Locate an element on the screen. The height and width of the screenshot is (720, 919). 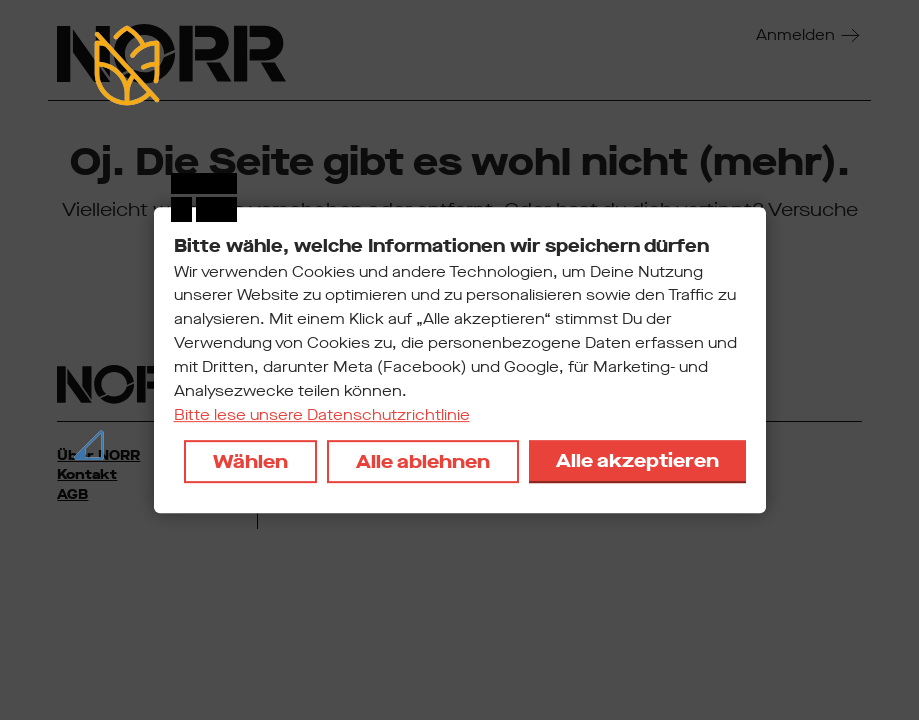
indicates weak cellular signal strength is located at coordinates (91, 446).